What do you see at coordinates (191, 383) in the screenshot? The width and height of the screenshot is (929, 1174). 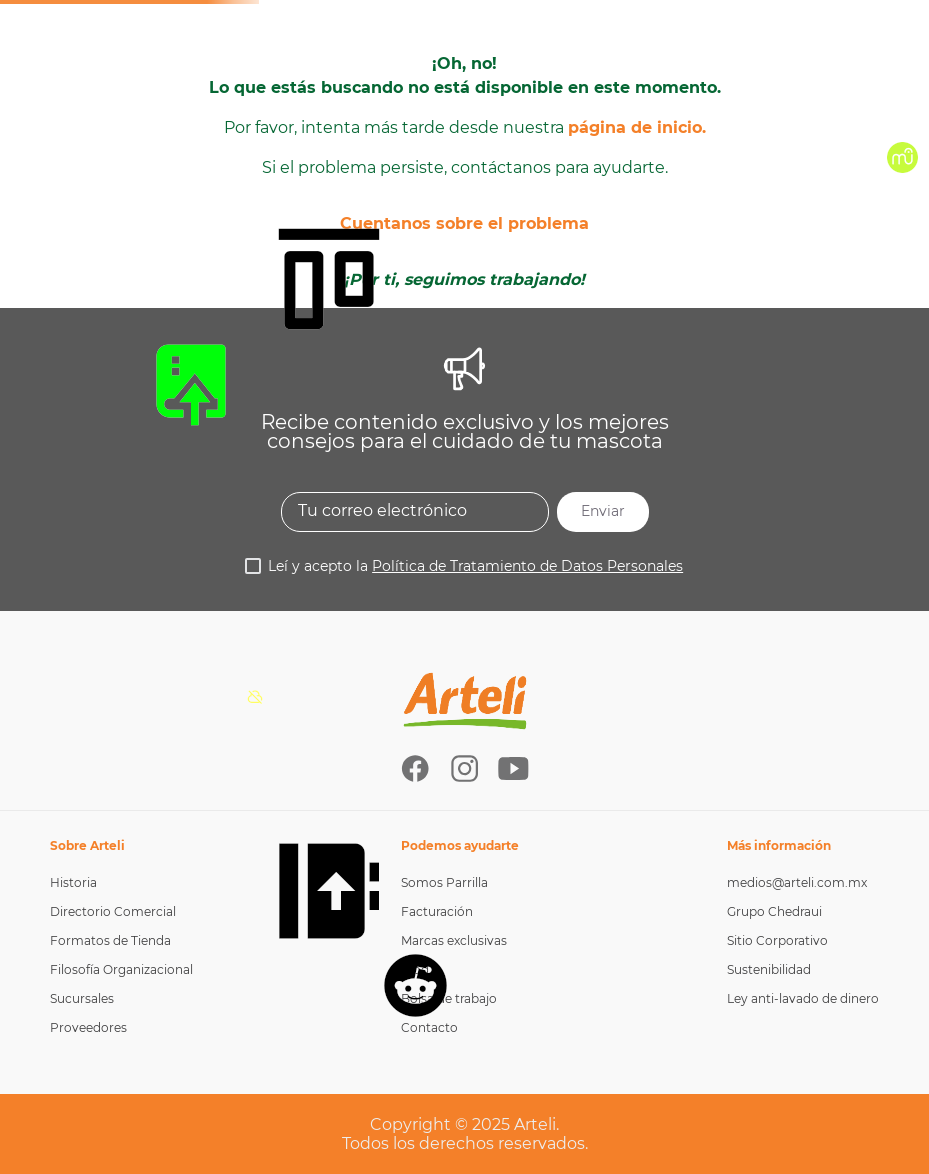 I see `view commit history for a repository` at bounding box center [191, 383].